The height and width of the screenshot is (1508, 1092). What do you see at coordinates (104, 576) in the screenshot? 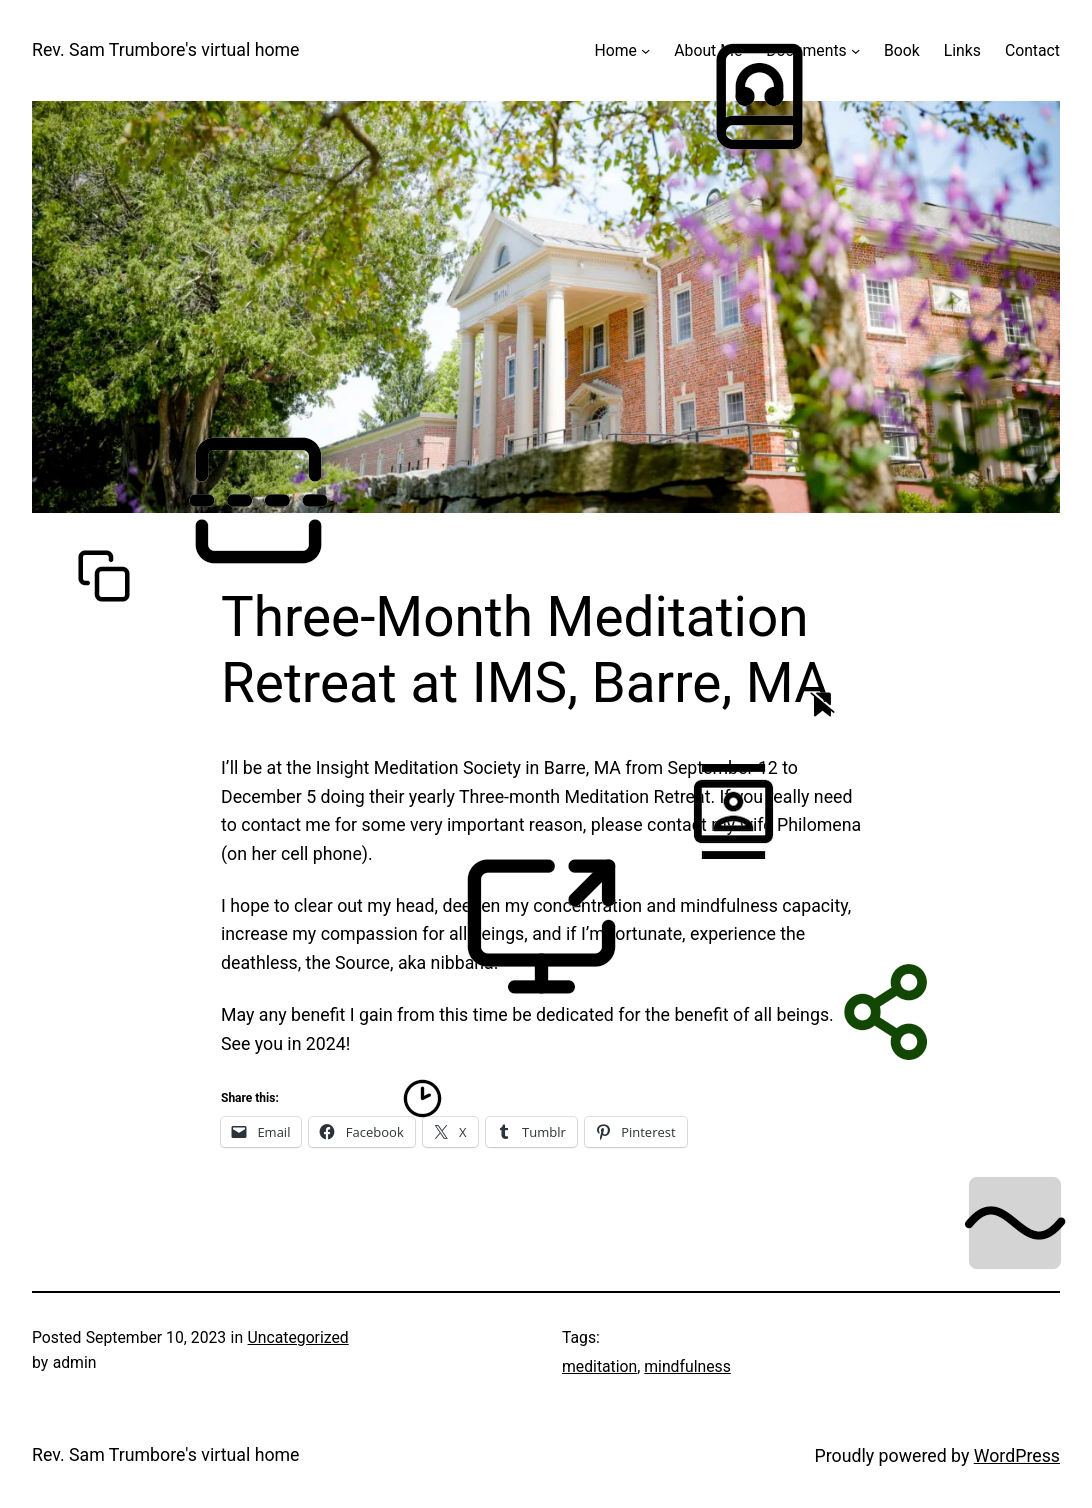
I see `copy to clipboard` at bounding box center [104, 576].